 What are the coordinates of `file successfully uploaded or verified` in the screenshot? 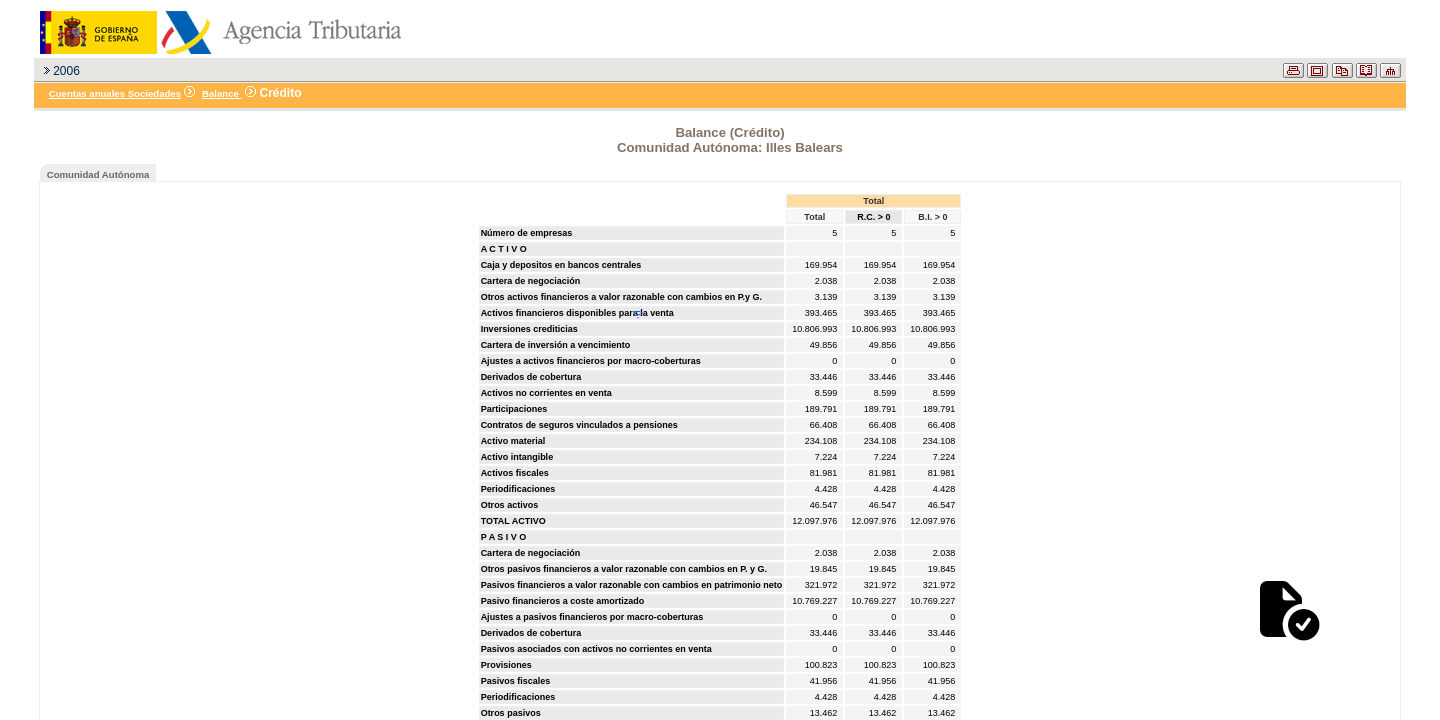 It's located at (1288, 609).